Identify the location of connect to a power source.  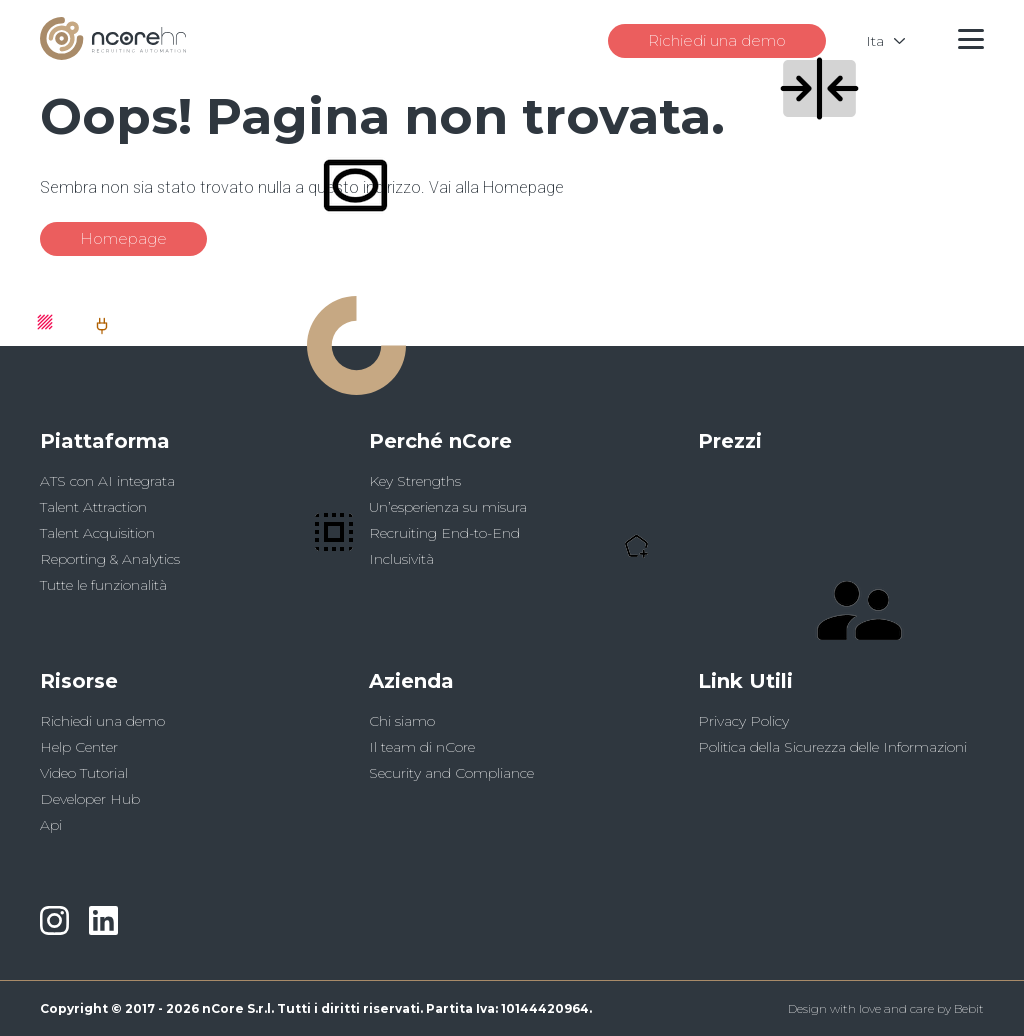
(102, 326).